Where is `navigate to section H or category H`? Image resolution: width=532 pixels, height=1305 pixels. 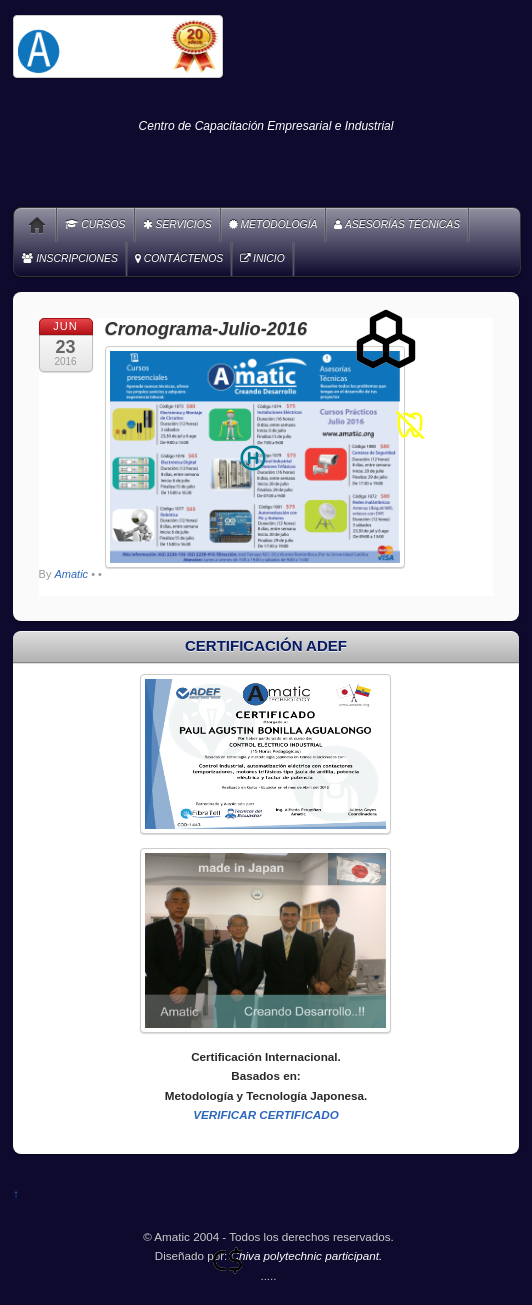 navigate to section H or category H is located at coordinates (253, 458).